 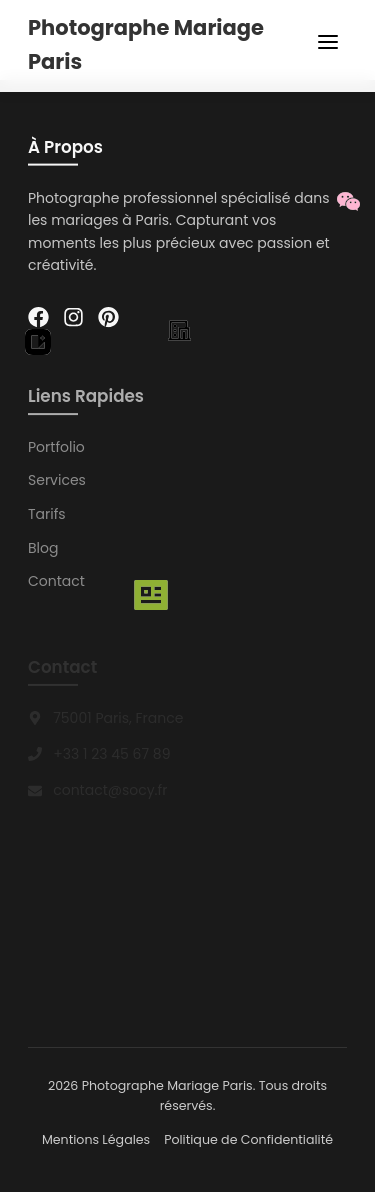 What do you see at coordinates (179, 330) in the screenshot?
I see `find nearby hotels` at bounding box center [179, 330].